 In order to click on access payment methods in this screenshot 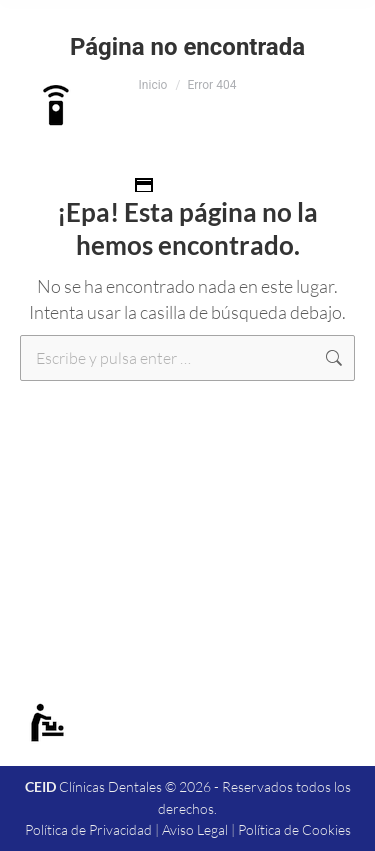, I will do `click(144, 185)`.